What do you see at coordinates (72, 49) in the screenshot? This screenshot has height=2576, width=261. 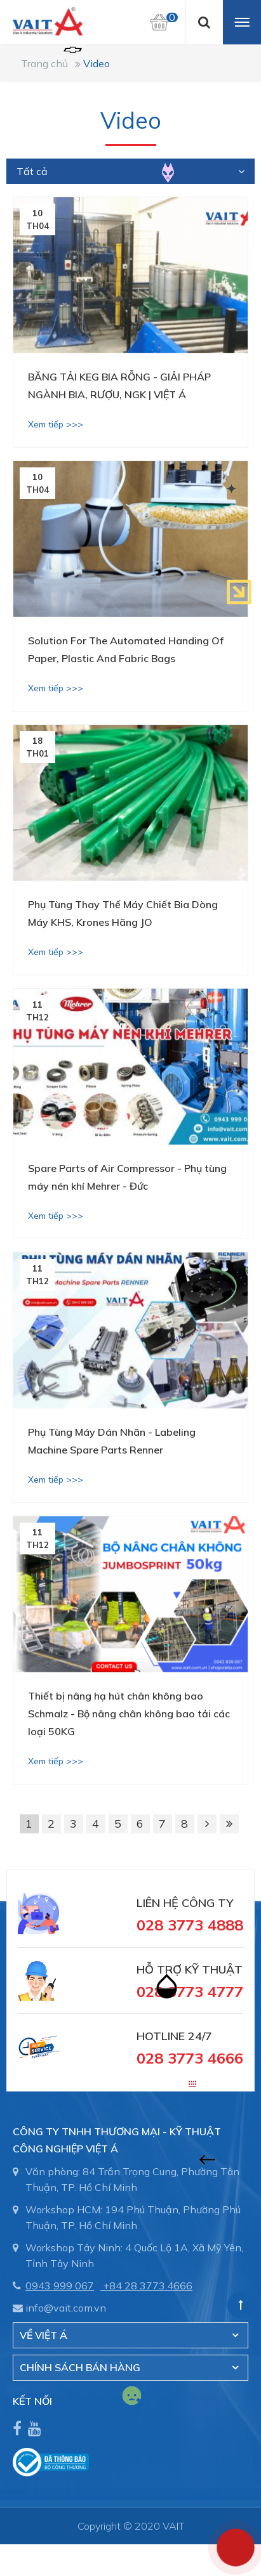 I see `chevrolet brand logo` at bounding box center [72, 49].